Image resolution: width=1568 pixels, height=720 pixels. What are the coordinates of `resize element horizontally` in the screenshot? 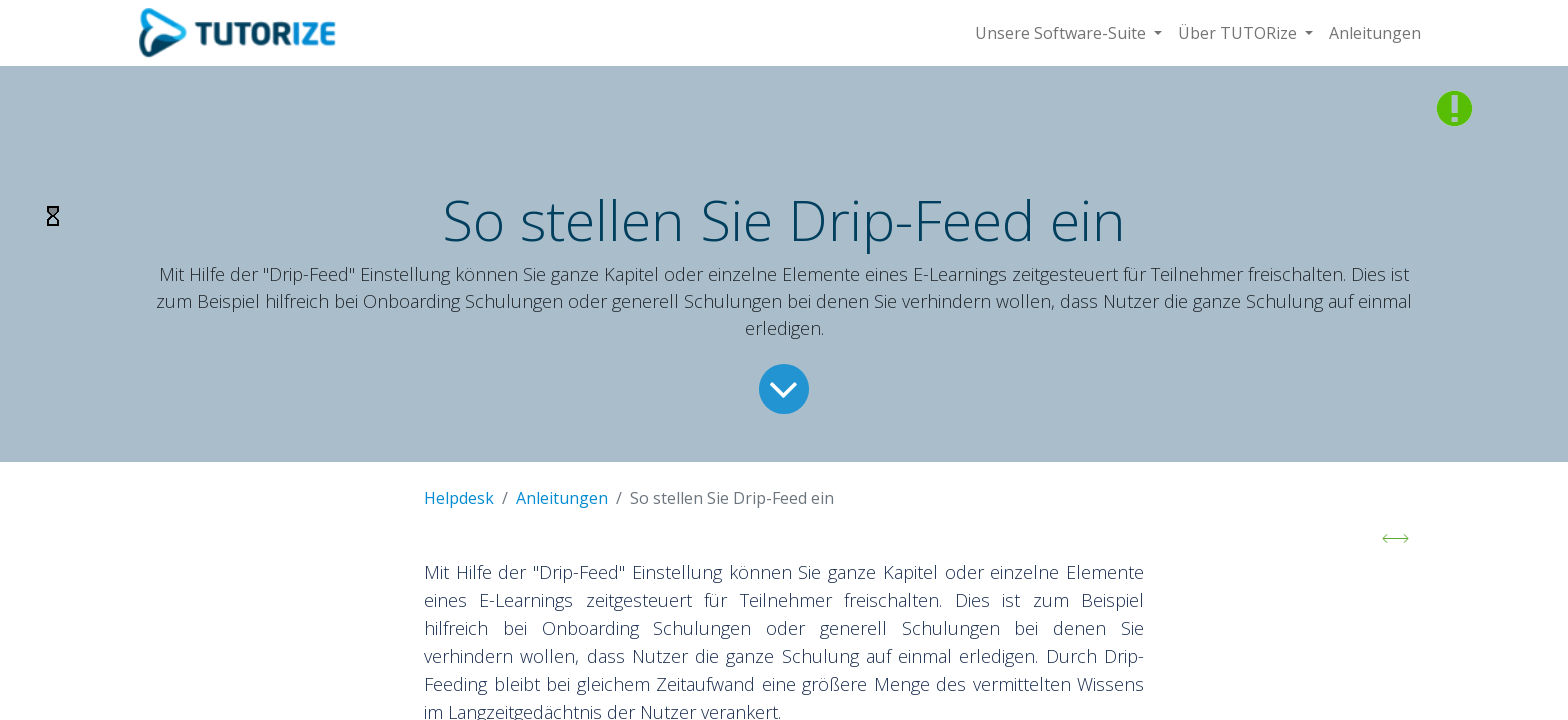 It's located at (1395, 538).